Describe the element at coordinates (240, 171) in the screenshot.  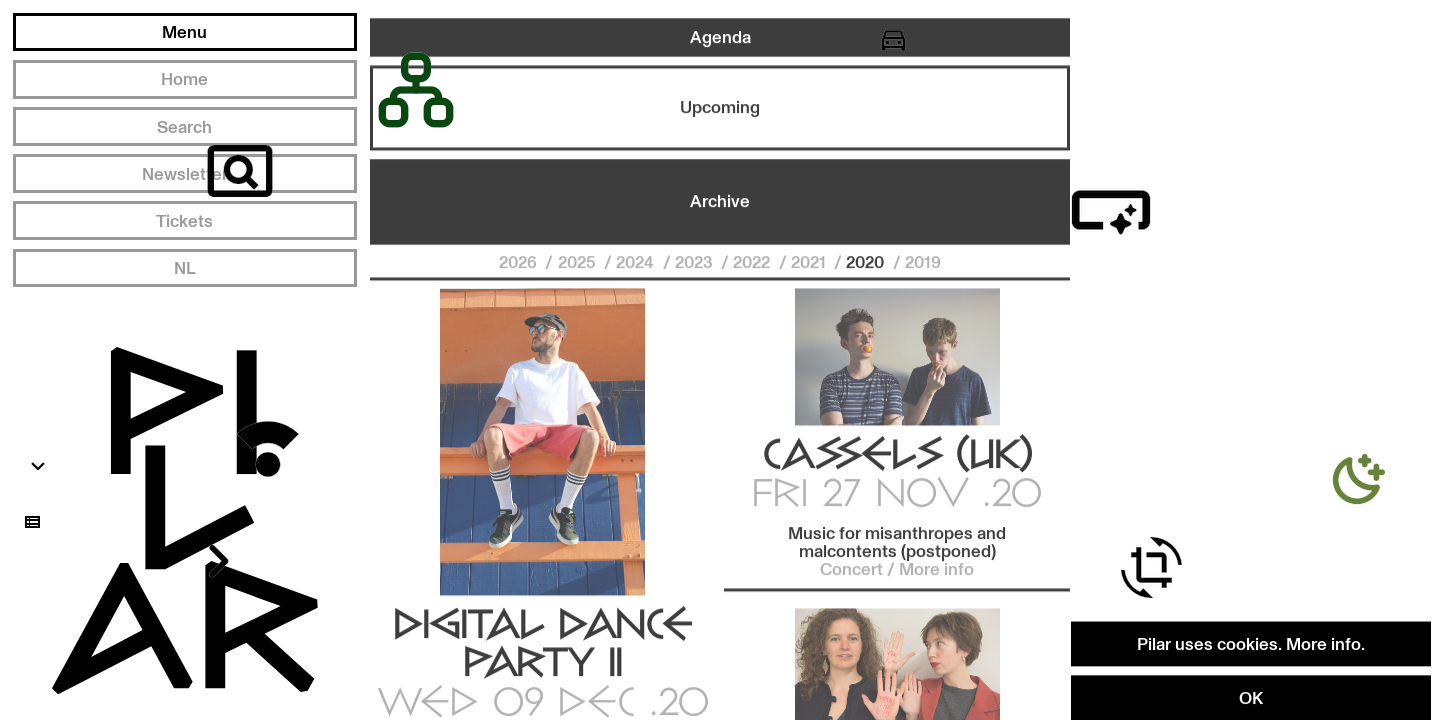
I see `search within the current page or document` at that location.